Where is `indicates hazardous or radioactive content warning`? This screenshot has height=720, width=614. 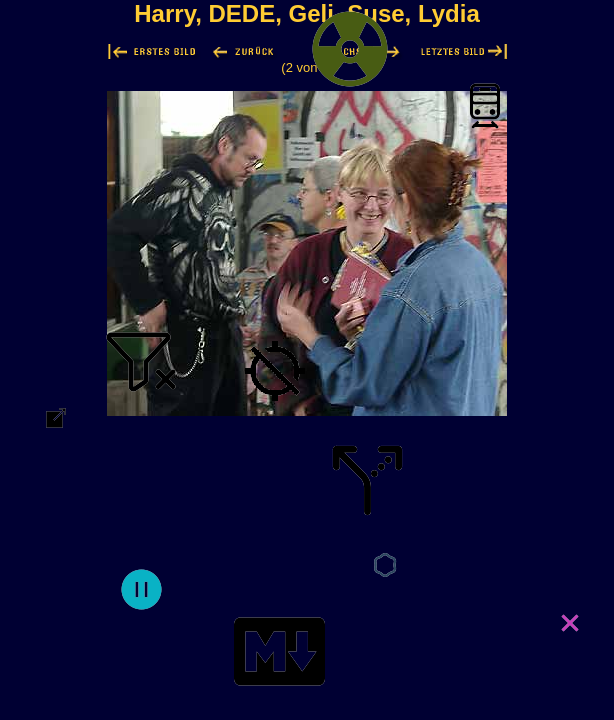
indicates hazardous or radioactive content warning is located at coordinates (350, 49).